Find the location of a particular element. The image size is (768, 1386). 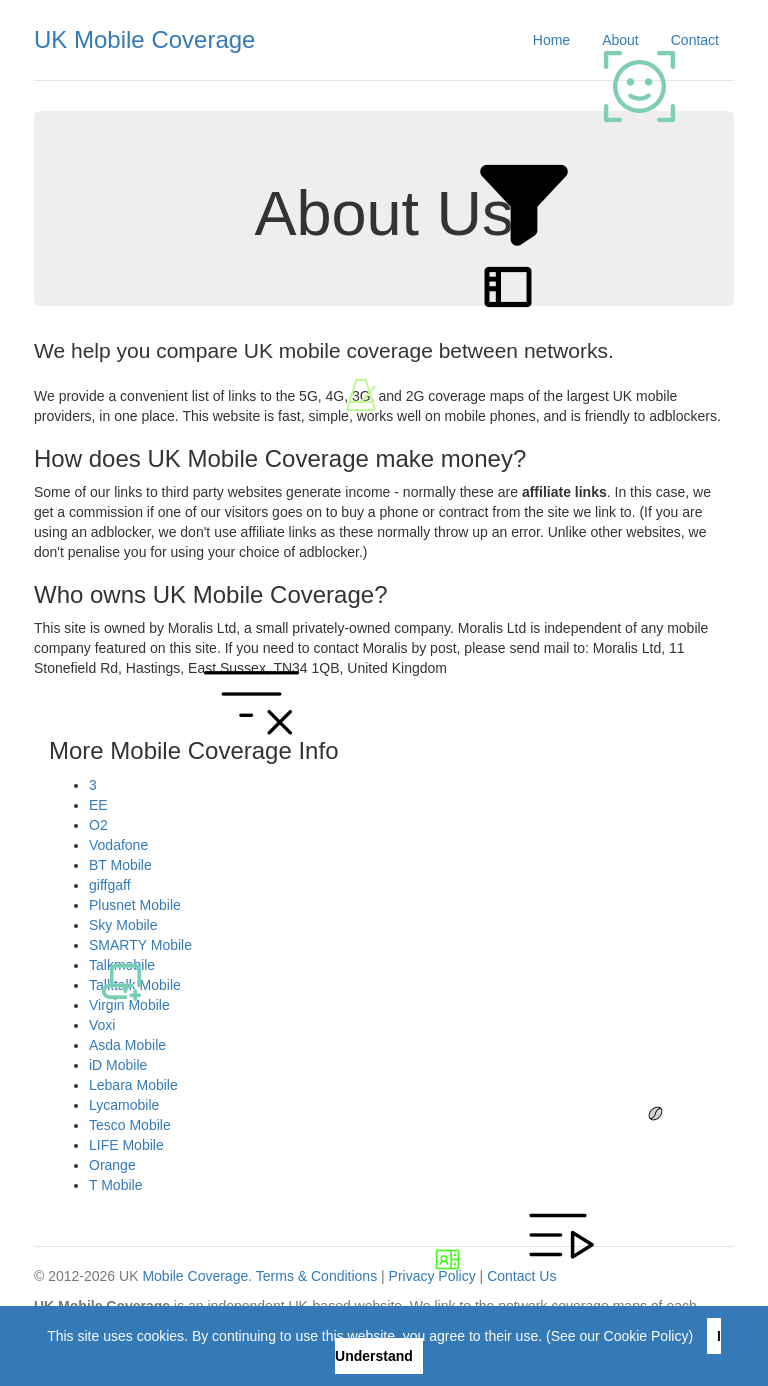

view media queue or playlist is located at coordinates (558, 1235).